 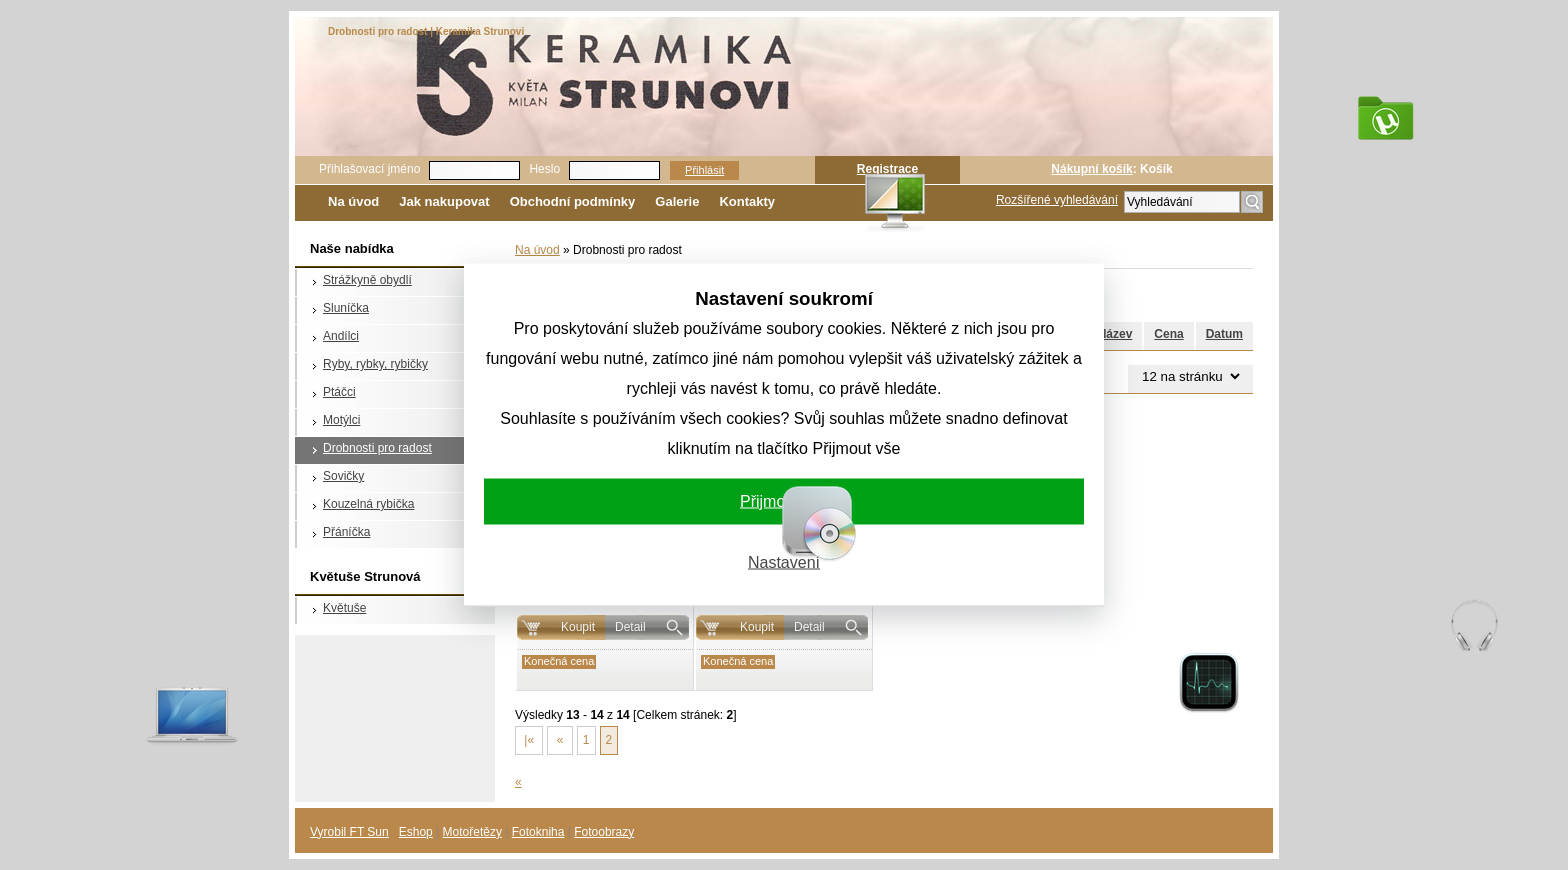 I want to click on open activity monitor to view system processes, so click(x=1209, y=682).